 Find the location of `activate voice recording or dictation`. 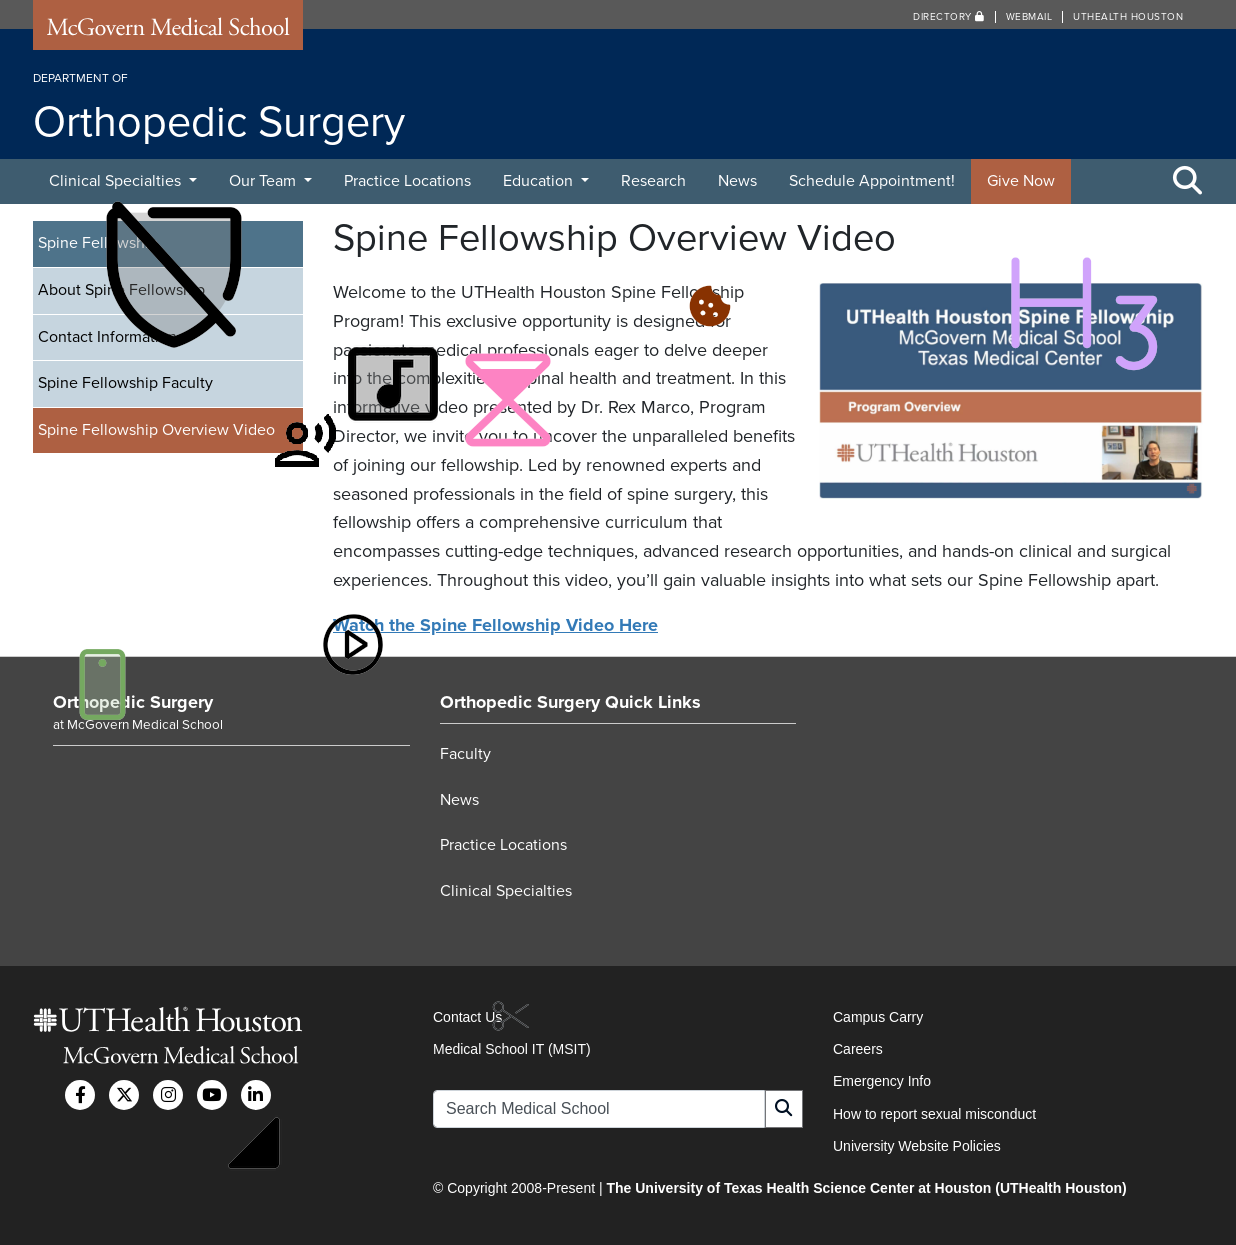

activate voice recording or dictation is located at coordinates (305, 441).